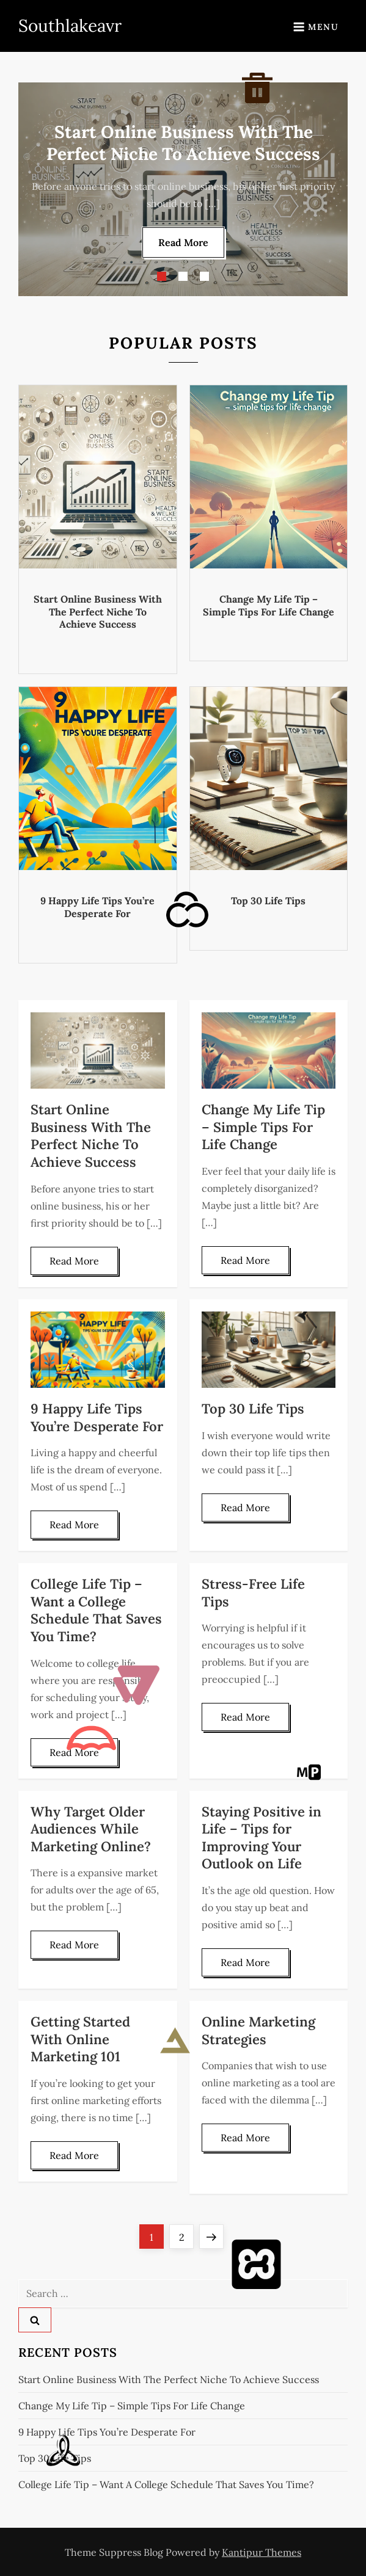 The width and height of the screenshot is (366, 2576). Describe the element at coordinates (91, 1738) in the screenshot. I see `open umbrel home server dashboard` at that location.